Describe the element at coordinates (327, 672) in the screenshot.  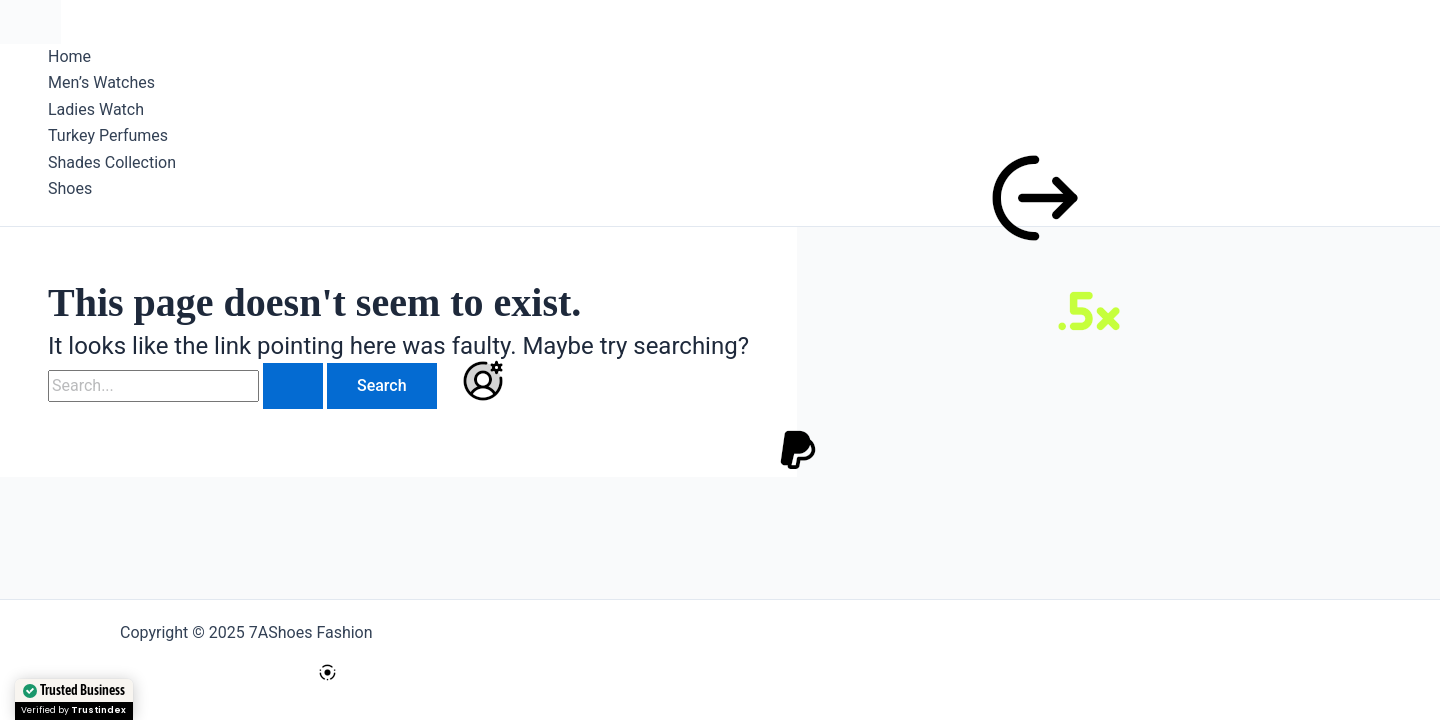
I see `access science or chemistry features` at that location.